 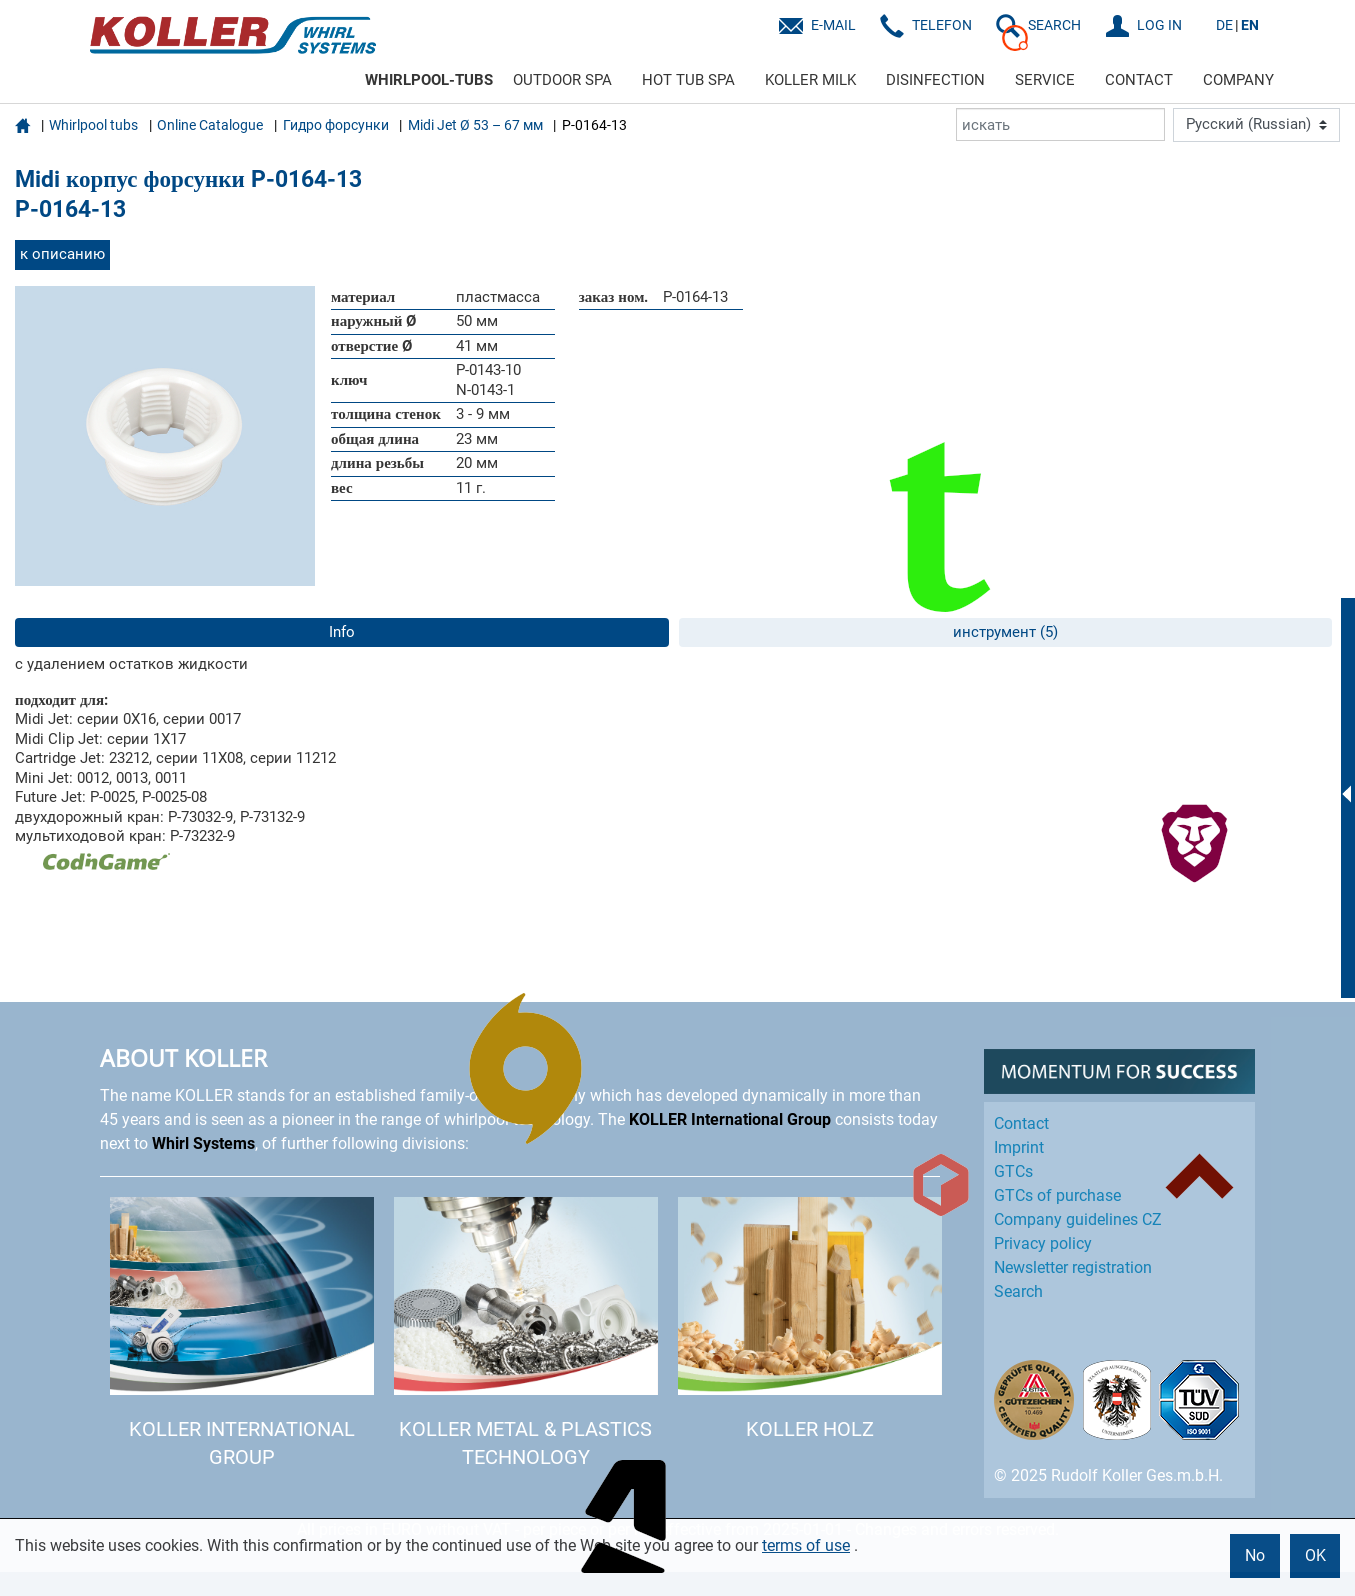 What do you see at coordinates (941, 1185) in the screenshot?
I see `reason studios logo` at bounding box center [941, 1185].